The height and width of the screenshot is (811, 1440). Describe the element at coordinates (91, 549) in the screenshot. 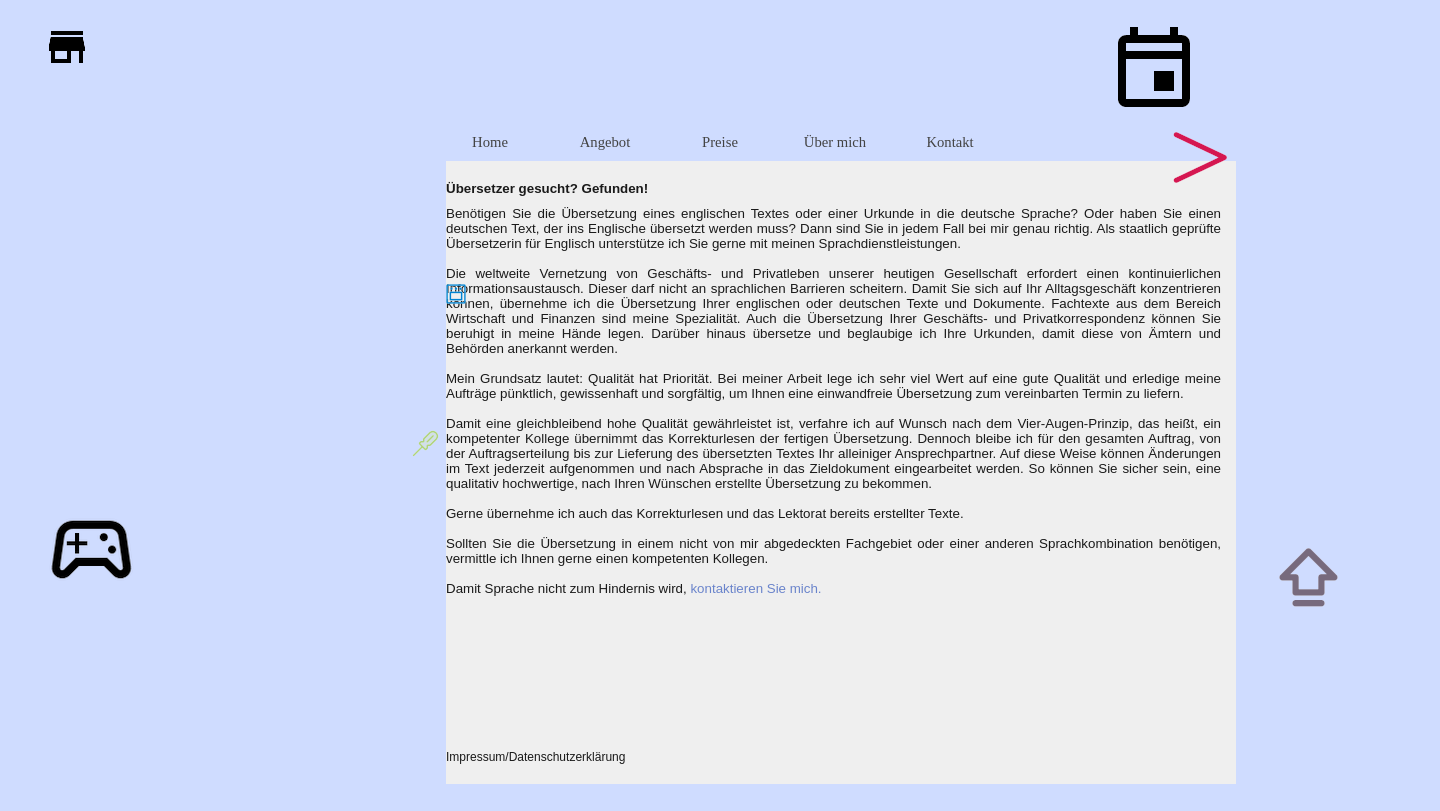

I see `access gaming or esports features` at that location.